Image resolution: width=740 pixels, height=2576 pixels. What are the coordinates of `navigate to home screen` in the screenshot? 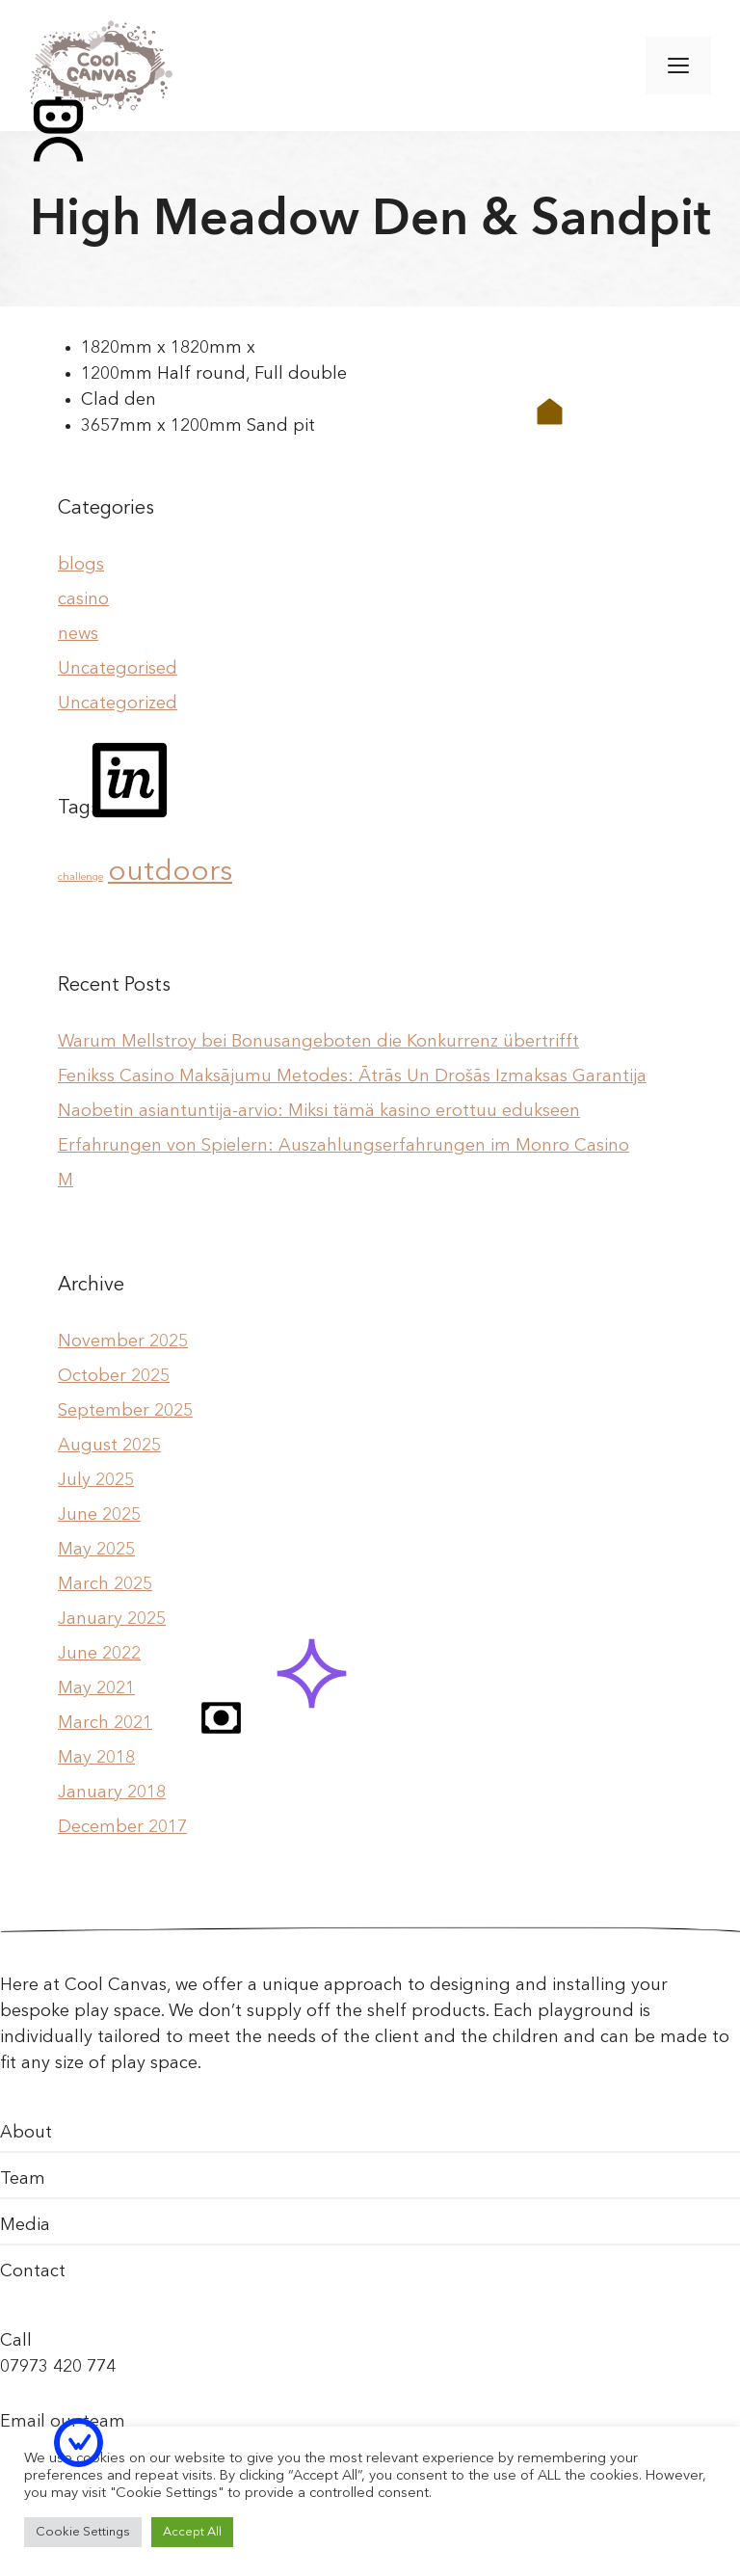 It's located at (549, 412).